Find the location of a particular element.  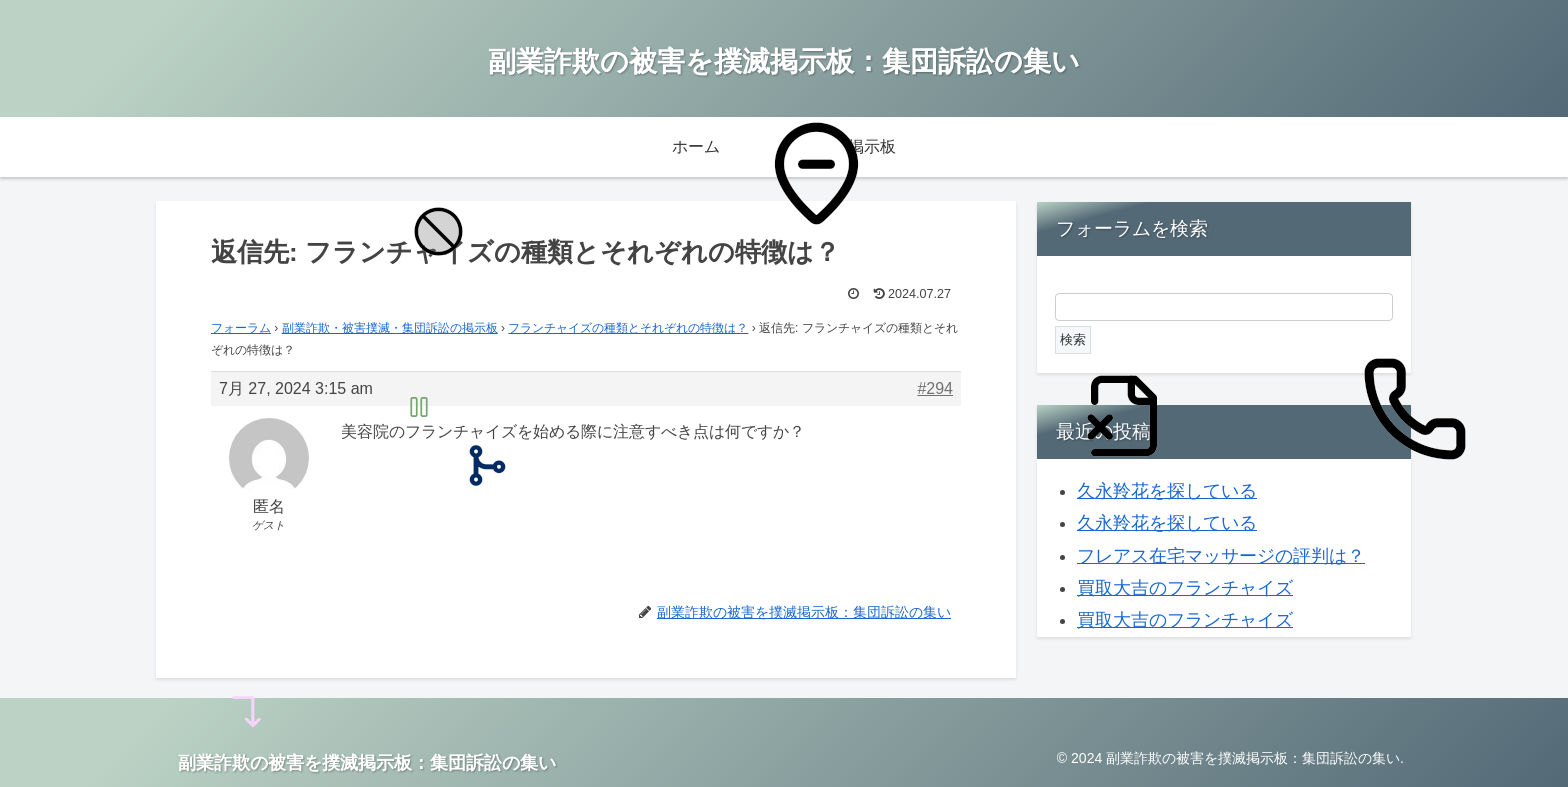

indicates a prohibited or restricted action is located at coordinates (438, 231).